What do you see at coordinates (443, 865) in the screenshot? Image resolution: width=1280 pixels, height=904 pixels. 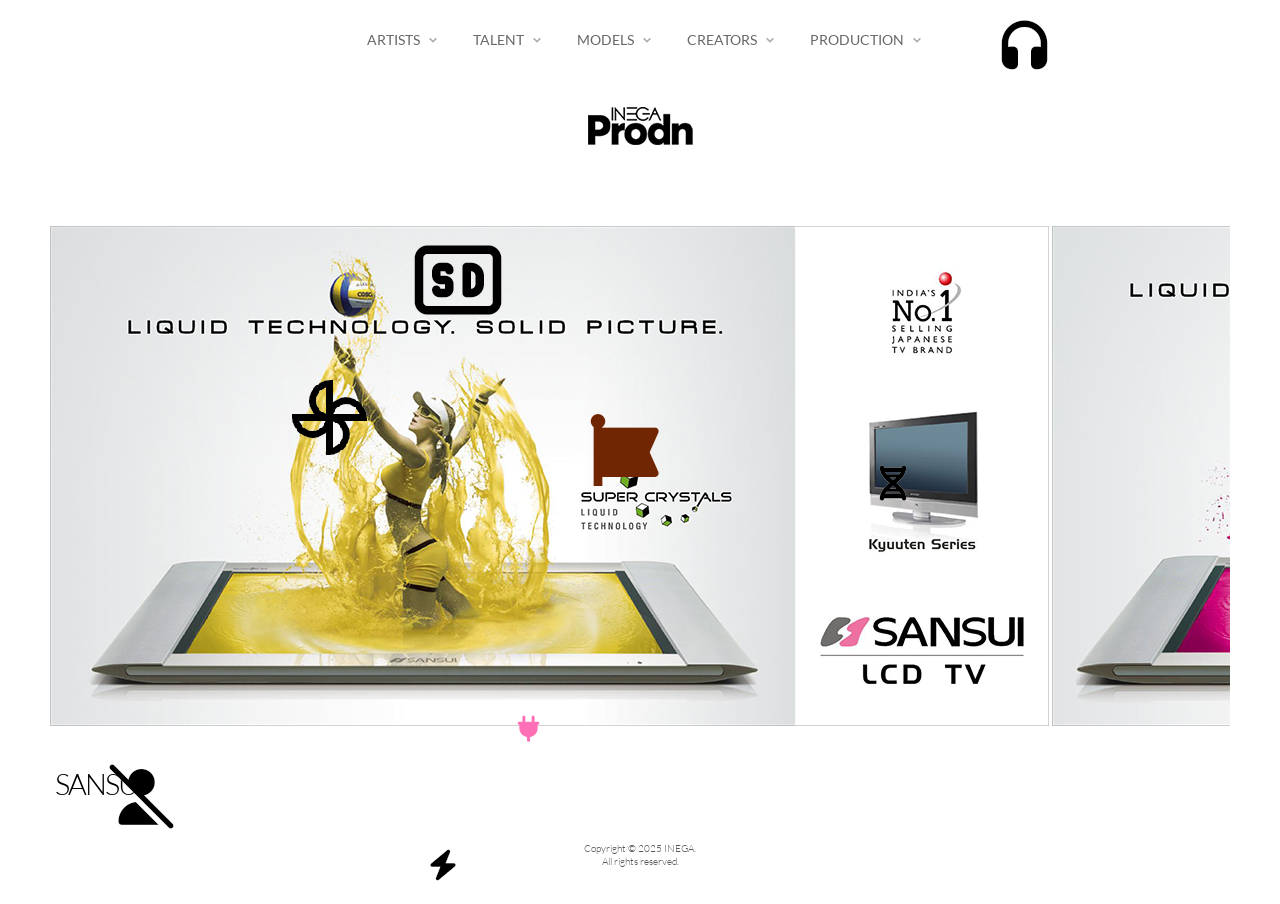 I see `indicates quick actions or flash features` at bounding box center [443, 865].